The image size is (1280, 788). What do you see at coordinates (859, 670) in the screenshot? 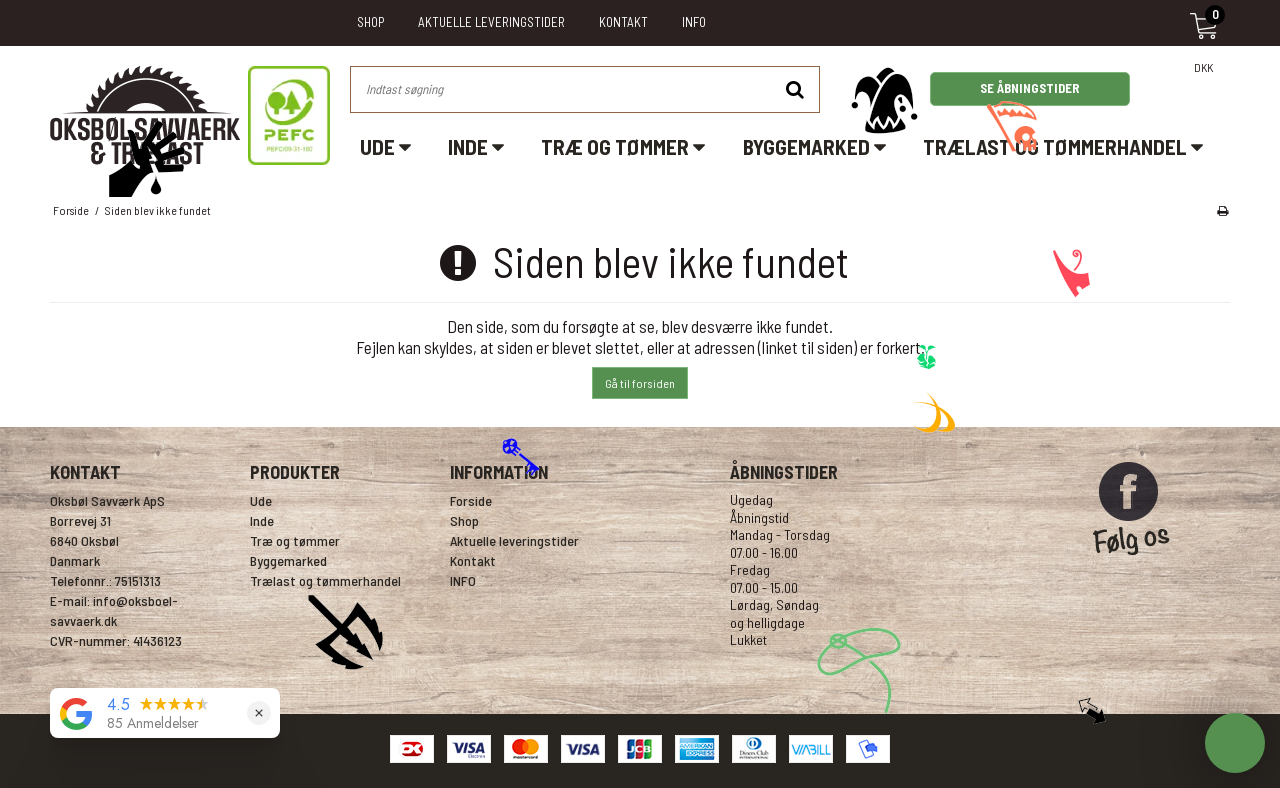
I see `select or capture objects with freeform drawing` at bounding box center [859, 670].